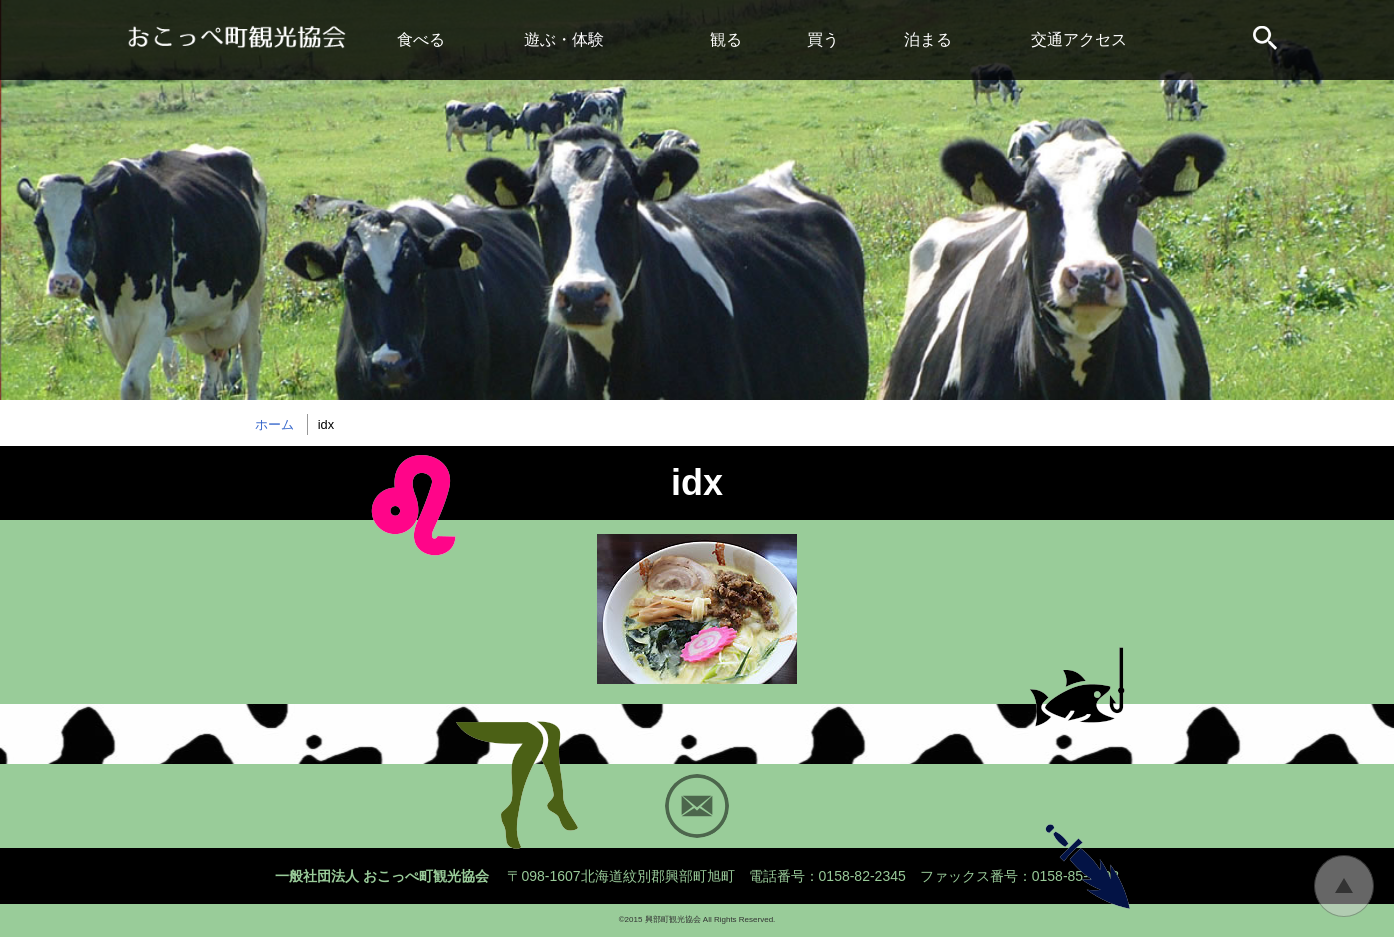  I want to click on represents the leo zodiac sign, so click(414, 505).